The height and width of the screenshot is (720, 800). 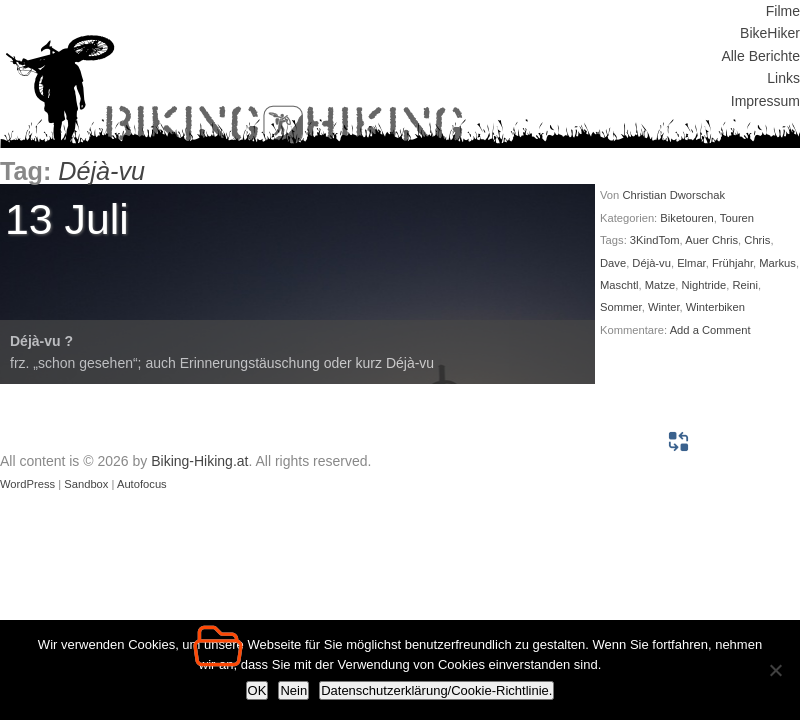 I want to click on replace or swap selected items, so click(x=678, y=441).